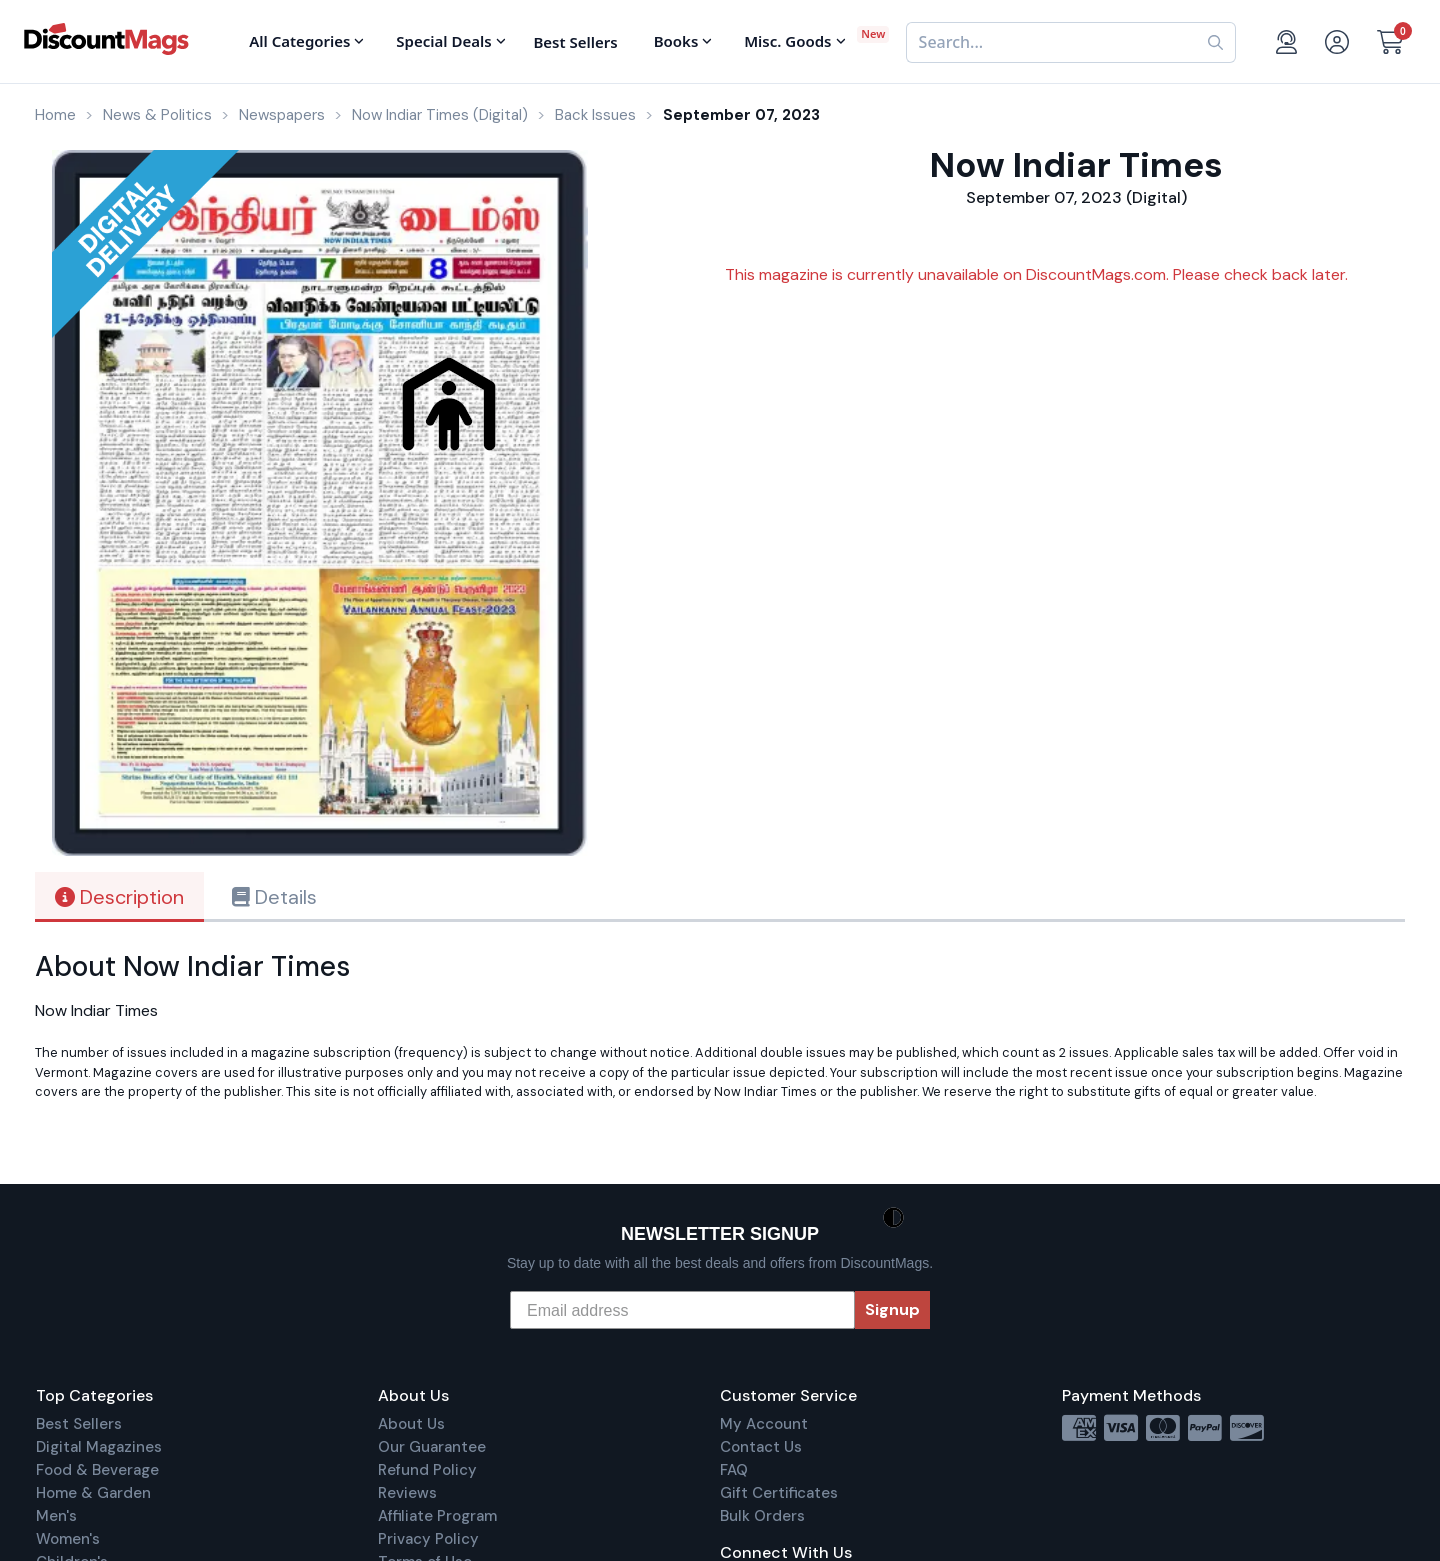 Image resolution: width=1440 pixels, height=1561 pixels. What do you see at coordinates (893, 1217) in the screenshot?
I see `toggle between light and dark mode` at bounding box center [893, 1217].